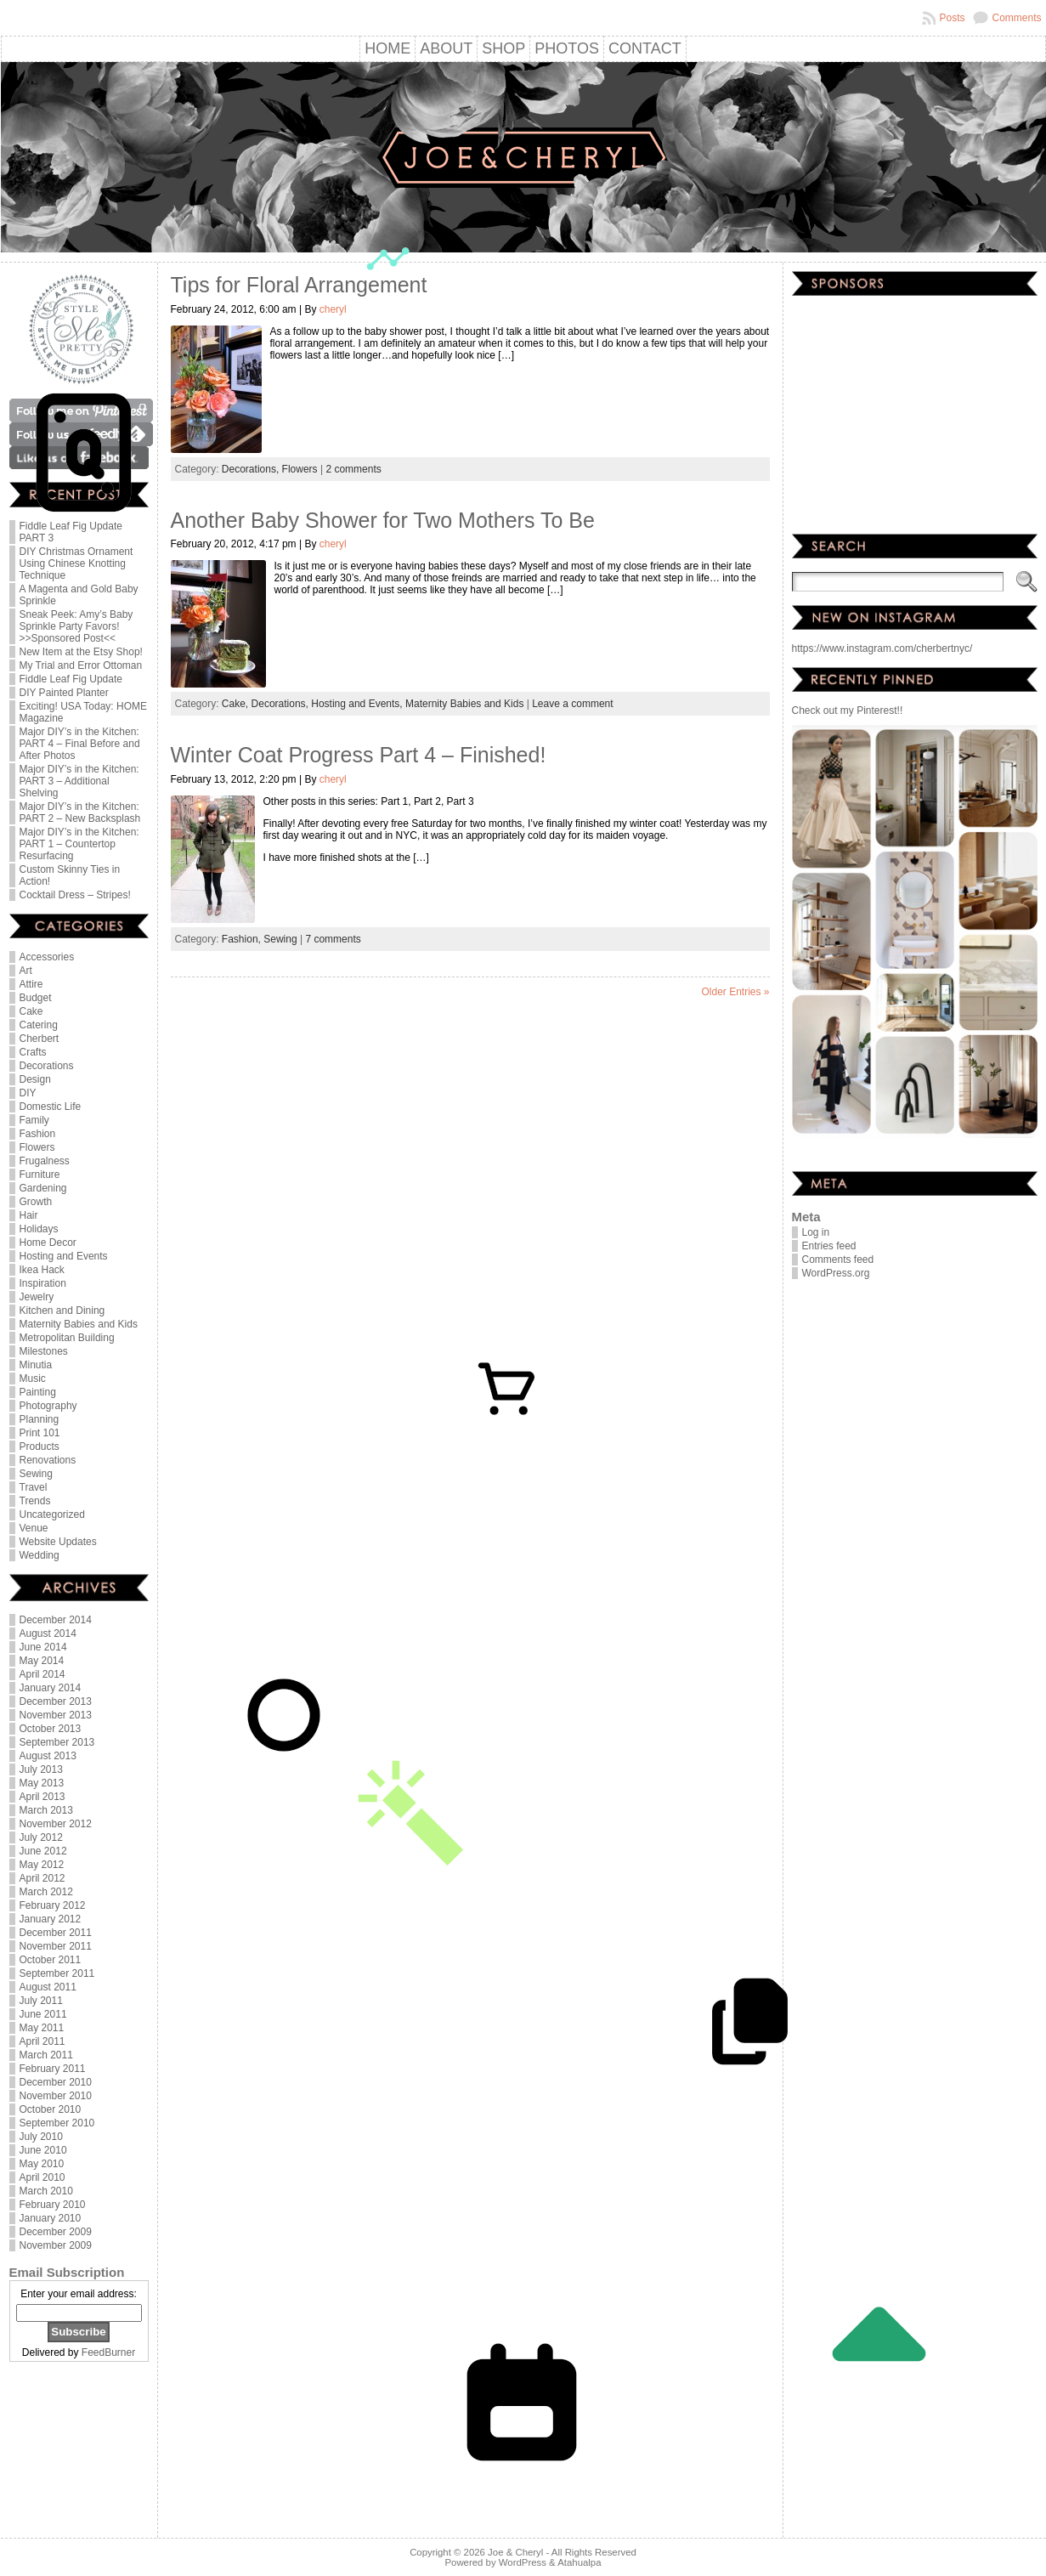  What do you see at coordinates (522, 2406) in the screenshot?
I see `view weekly calendar` at bounding box center [522, 2406].